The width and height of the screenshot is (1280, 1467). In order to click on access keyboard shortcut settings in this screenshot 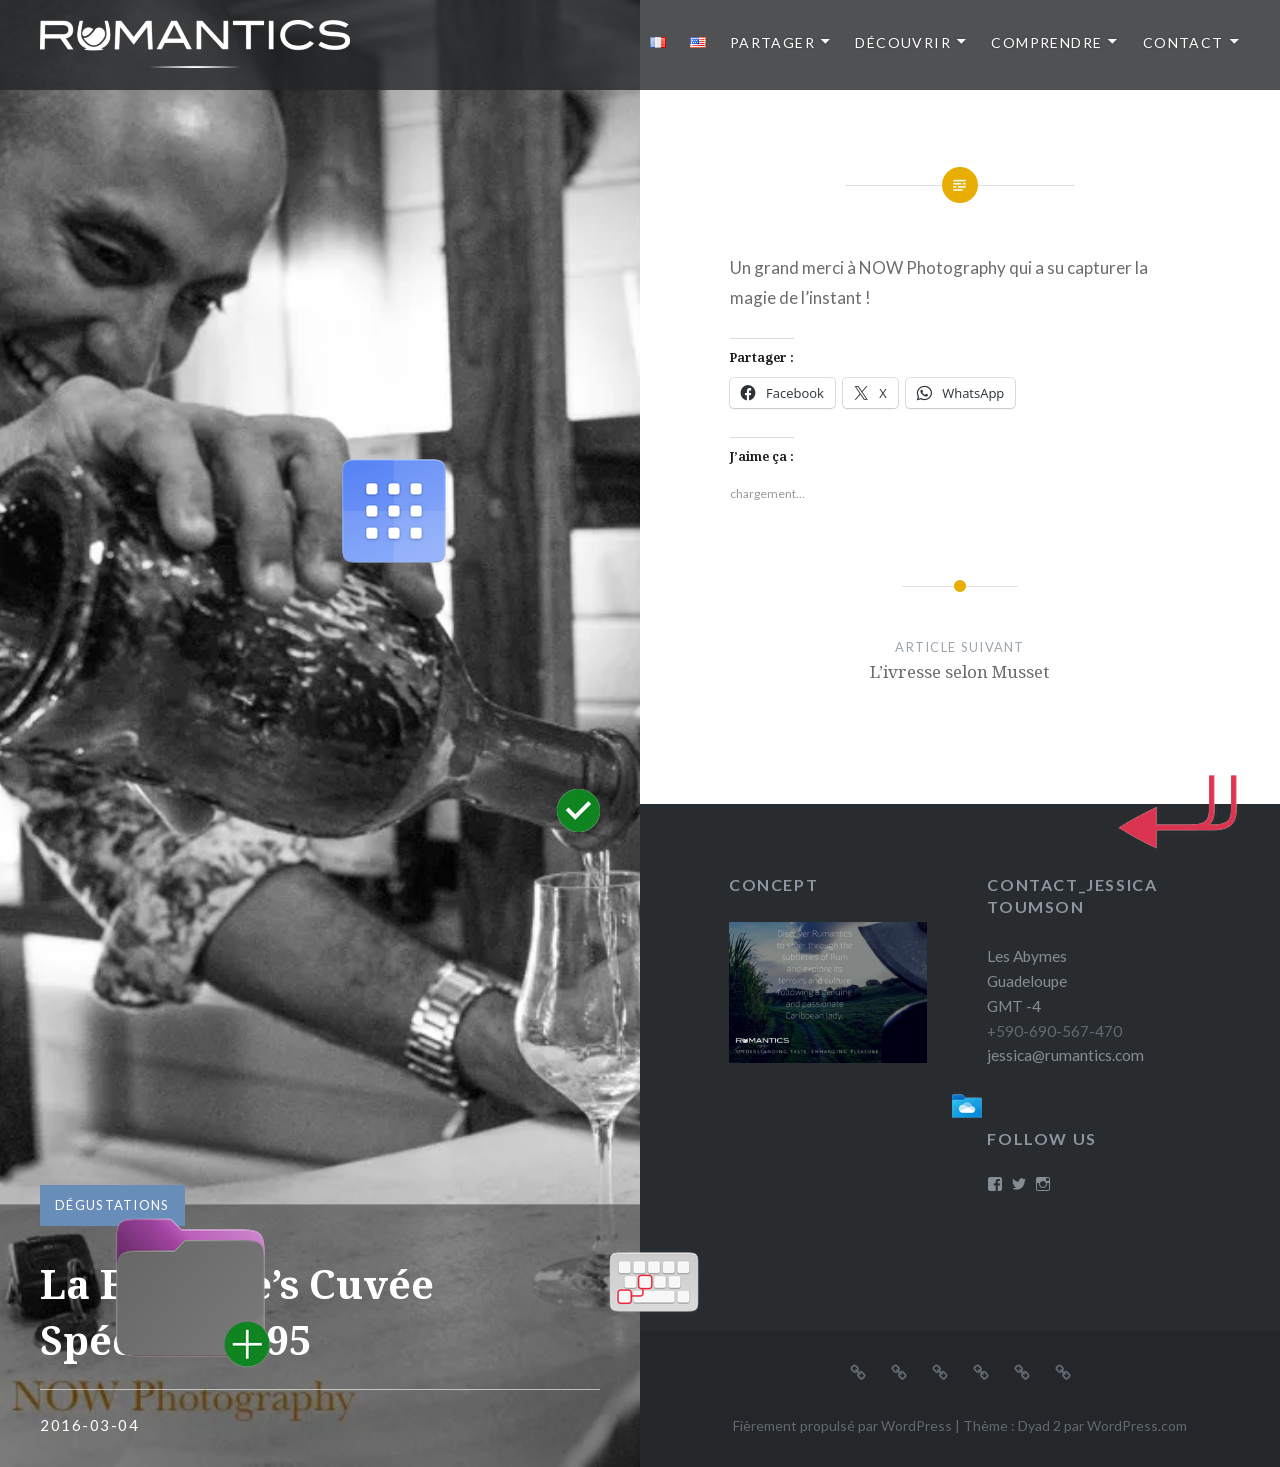, I will do `click(654, 1282)`.